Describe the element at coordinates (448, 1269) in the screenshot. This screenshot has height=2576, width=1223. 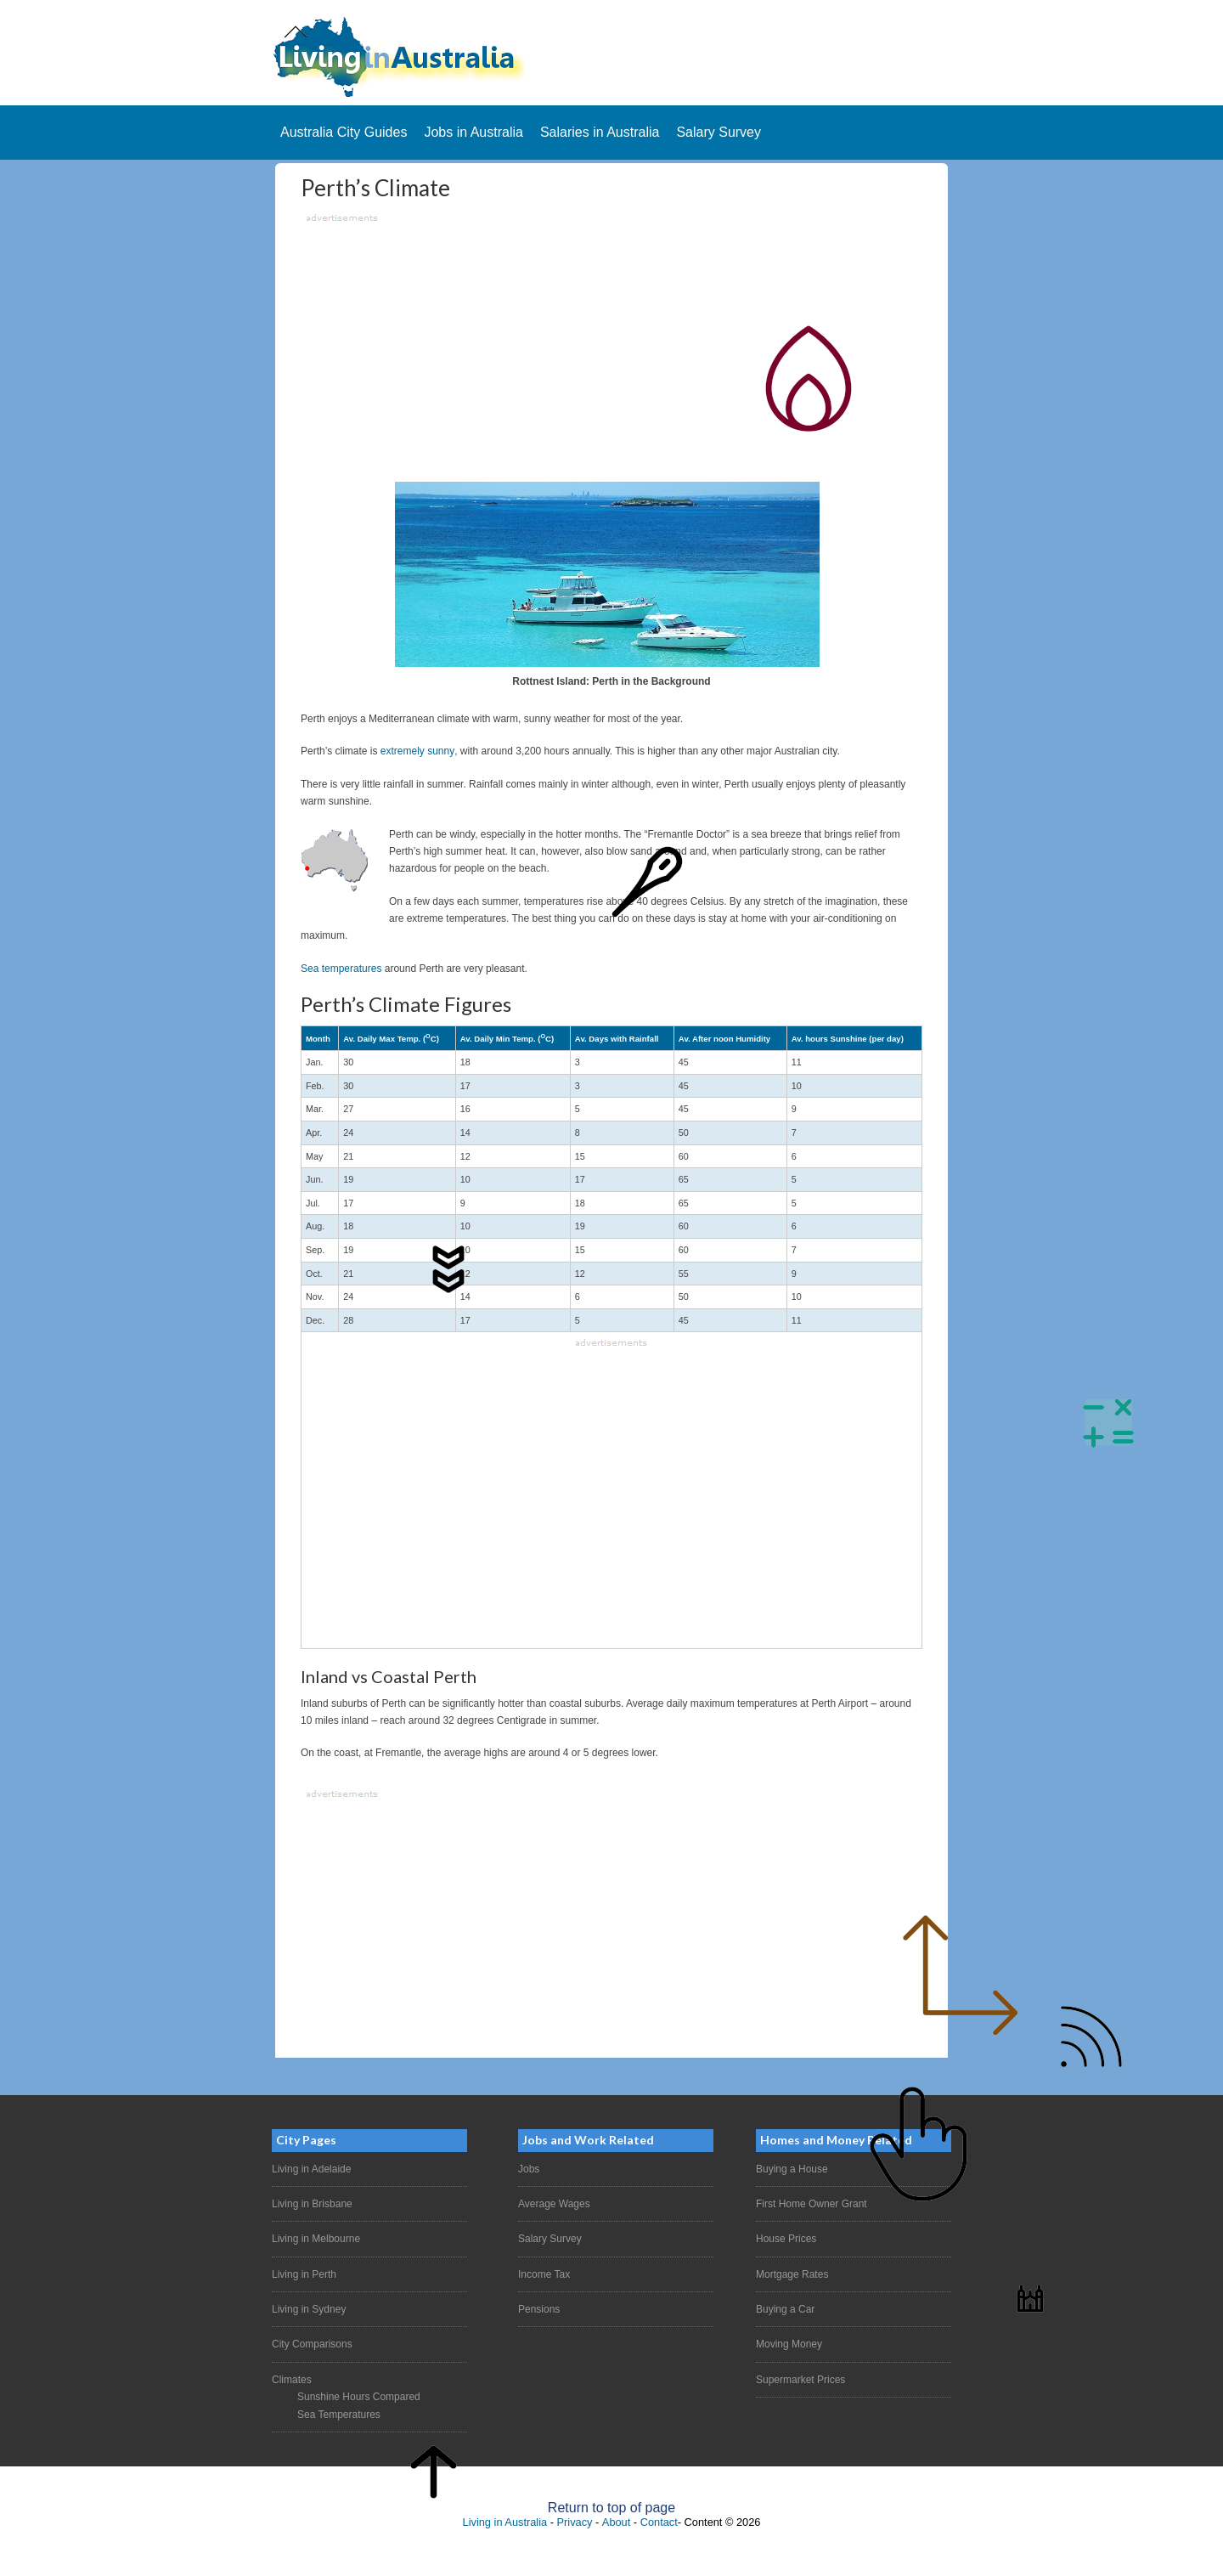
I see `view earned badges or achievements` at that location.